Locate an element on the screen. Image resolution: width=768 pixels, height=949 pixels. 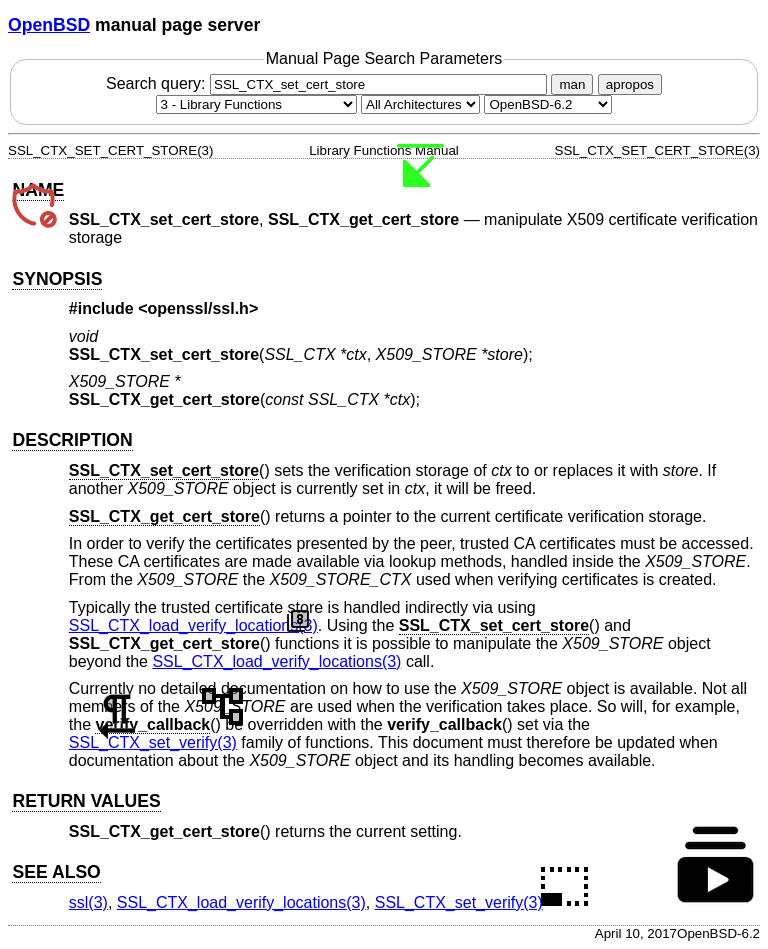
view photo filter number 8 is located at coordinates (298, 621).